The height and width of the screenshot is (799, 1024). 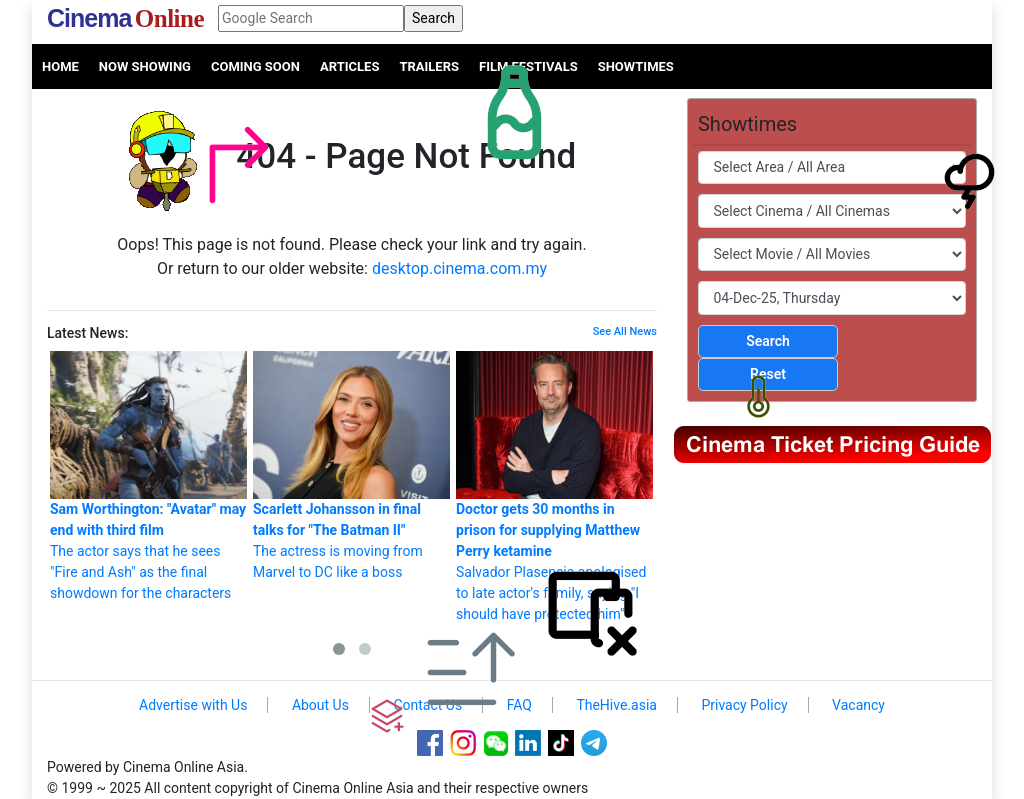 I want to click on sort items in descending order, so click(x=467, y=672).